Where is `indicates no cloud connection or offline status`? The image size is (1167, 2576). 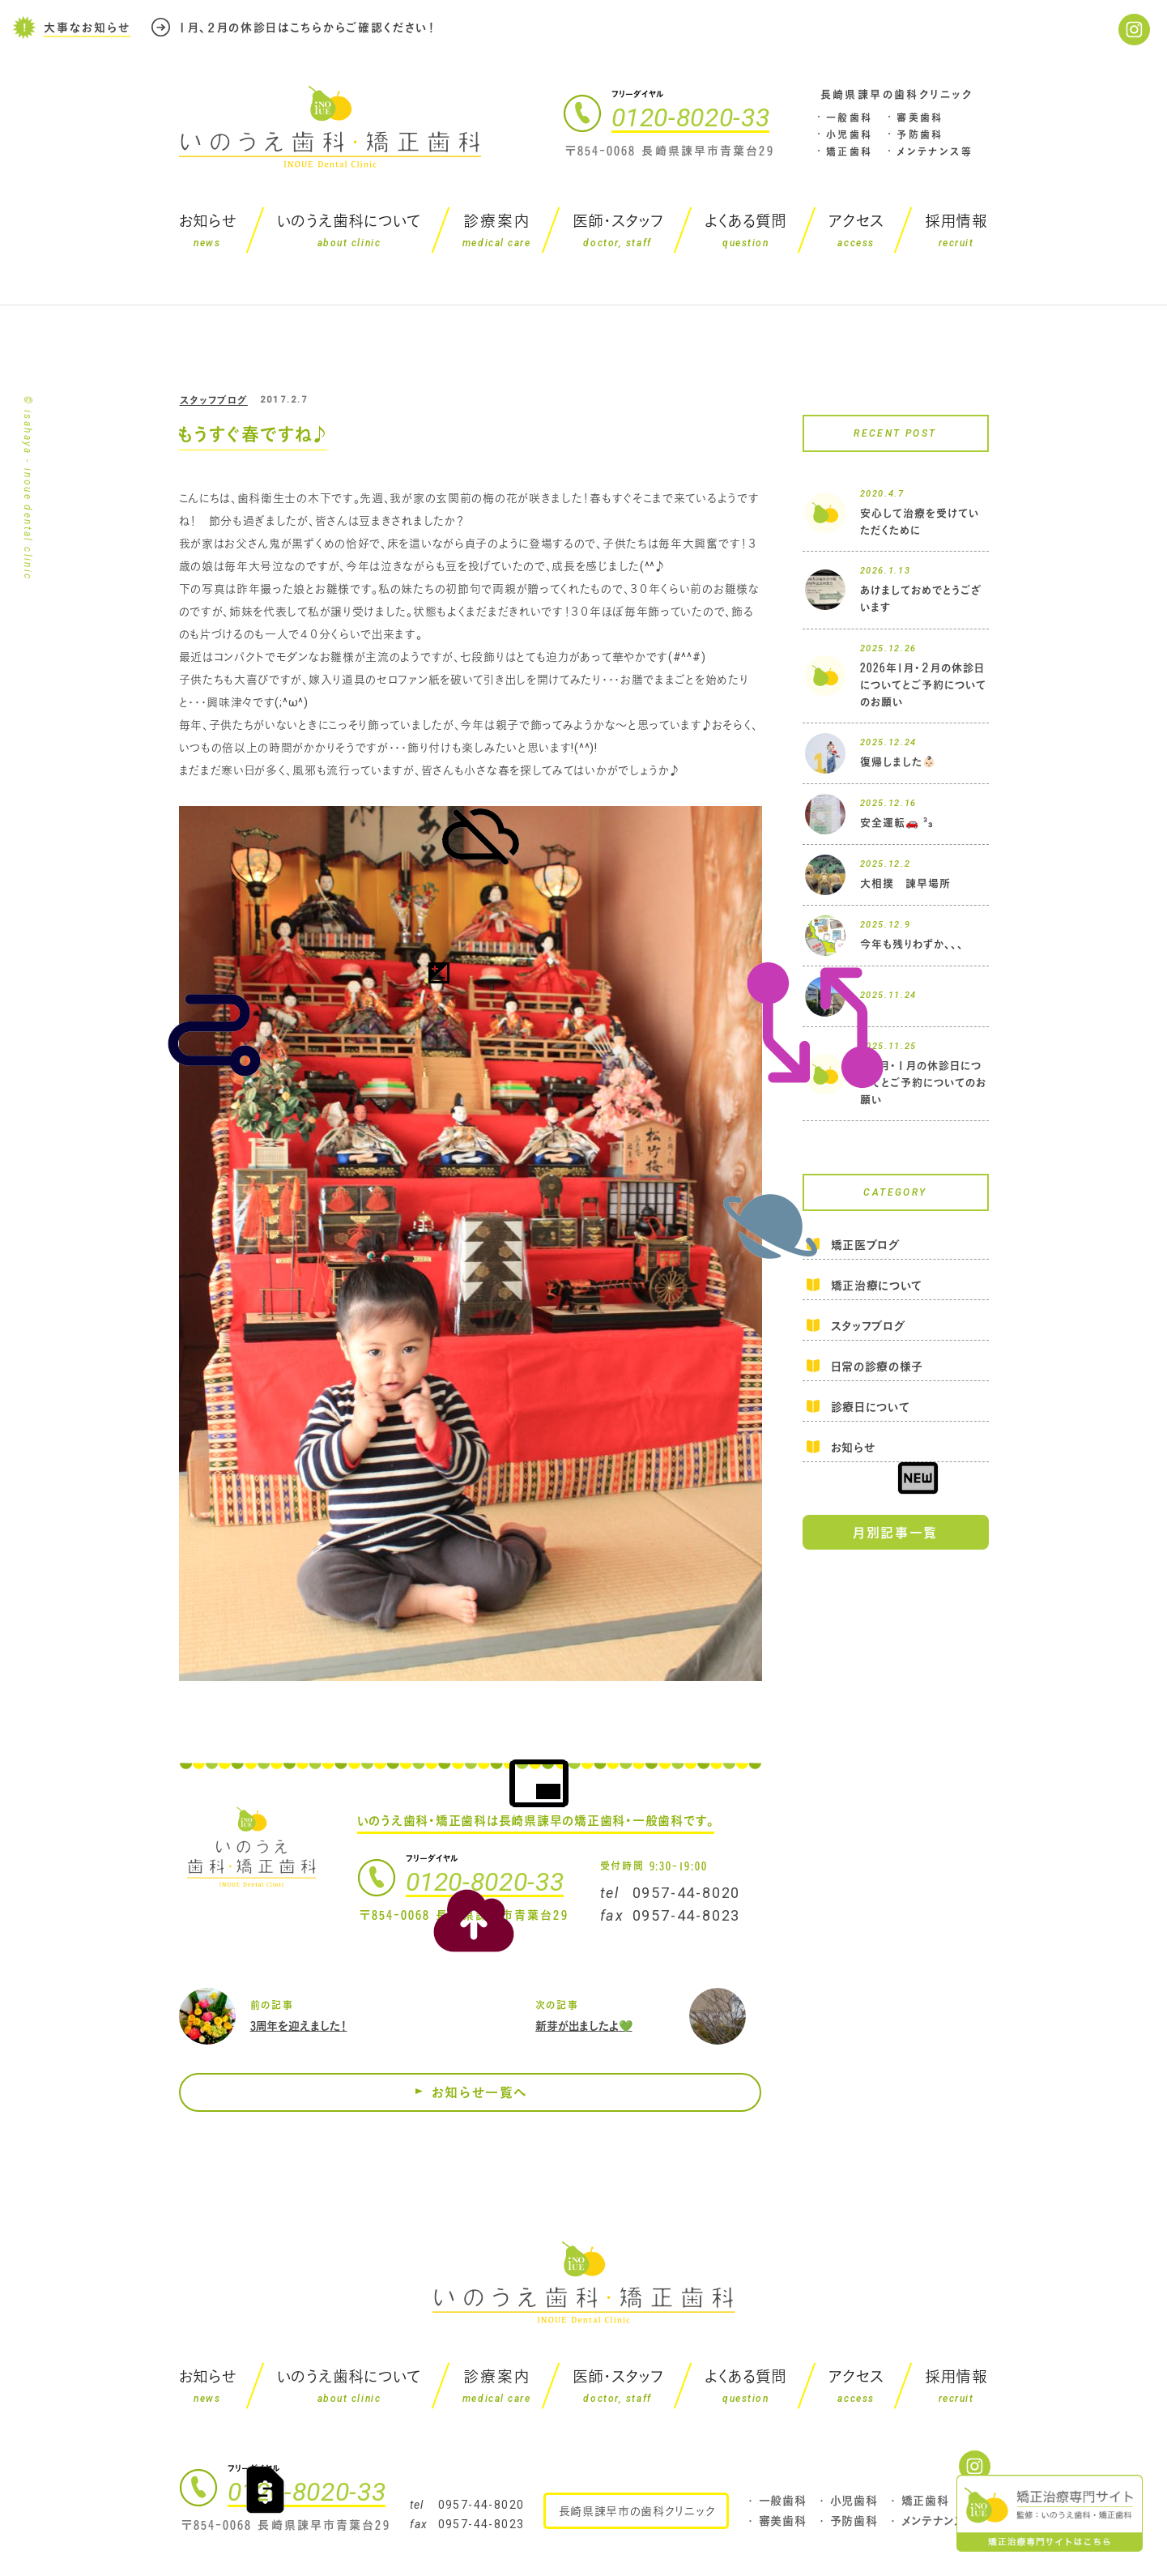
indicates no cloud connection or offline status is located at coordinates (480, 834).